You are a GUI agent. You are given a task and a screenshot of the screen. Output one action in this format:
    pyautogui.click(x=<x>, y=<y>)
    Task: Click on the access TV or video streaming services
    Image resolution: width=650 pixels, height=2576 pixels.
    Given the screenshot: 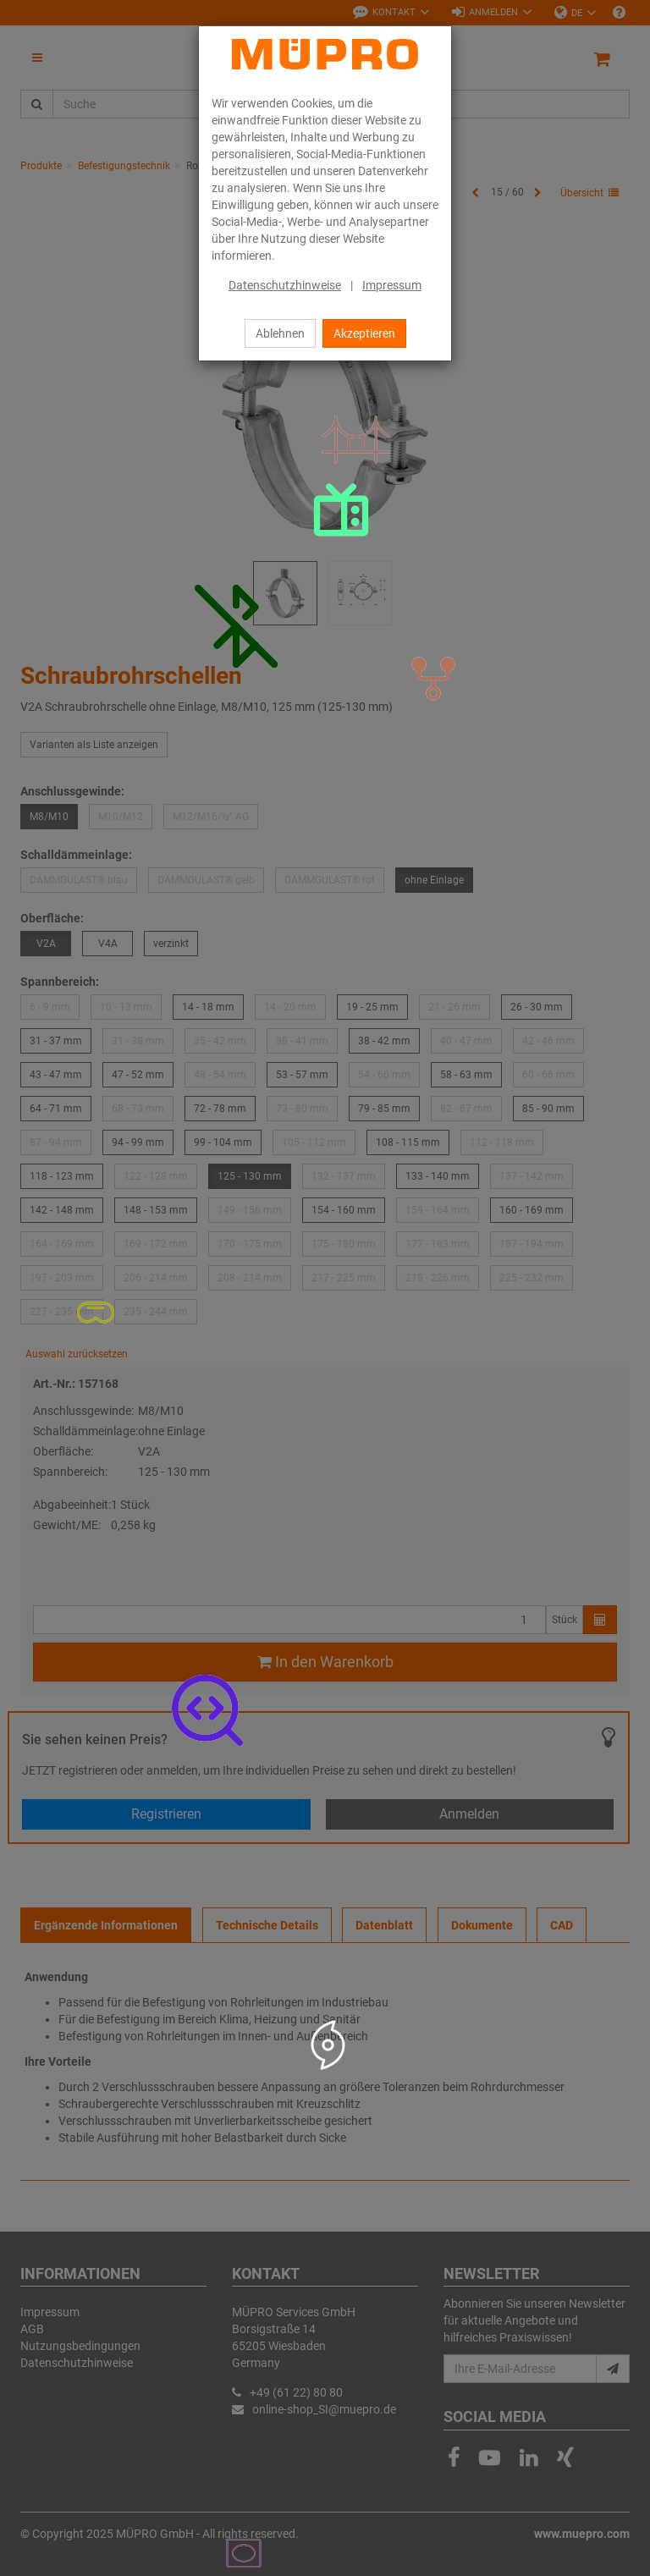 What is the action you would take?
    pyautogui.click(x=341, y=513)
    